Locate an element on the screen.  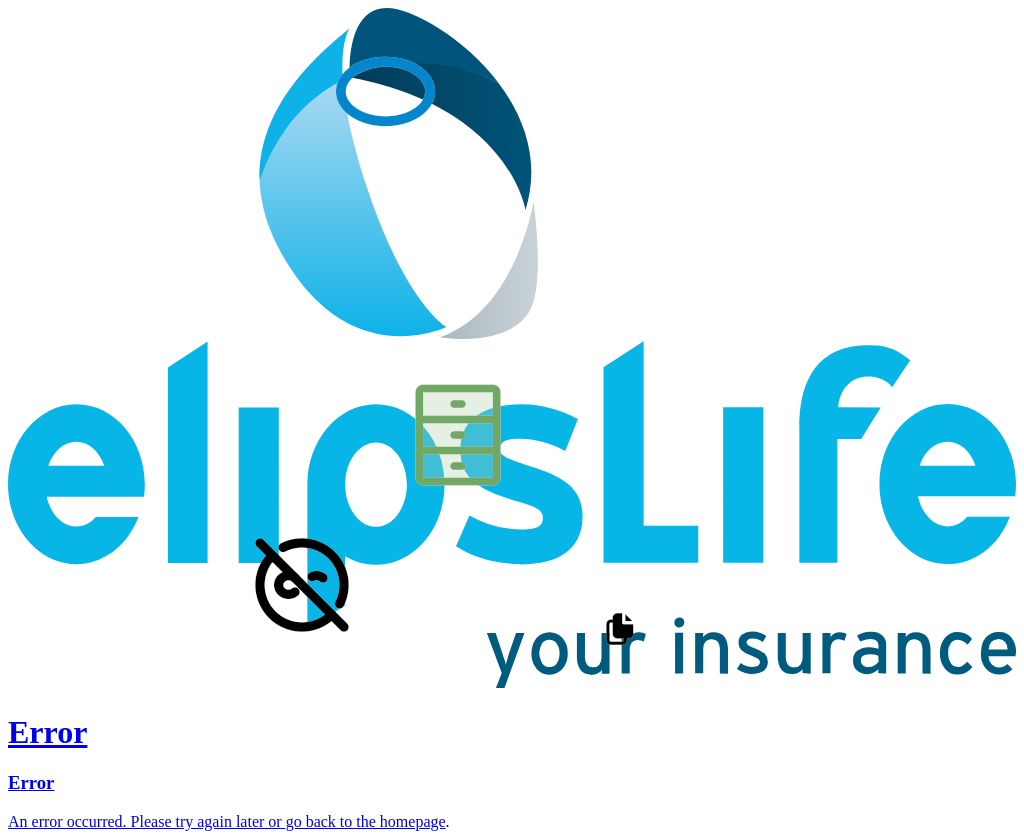
access your files and documents is located at coordinates (619, 629).